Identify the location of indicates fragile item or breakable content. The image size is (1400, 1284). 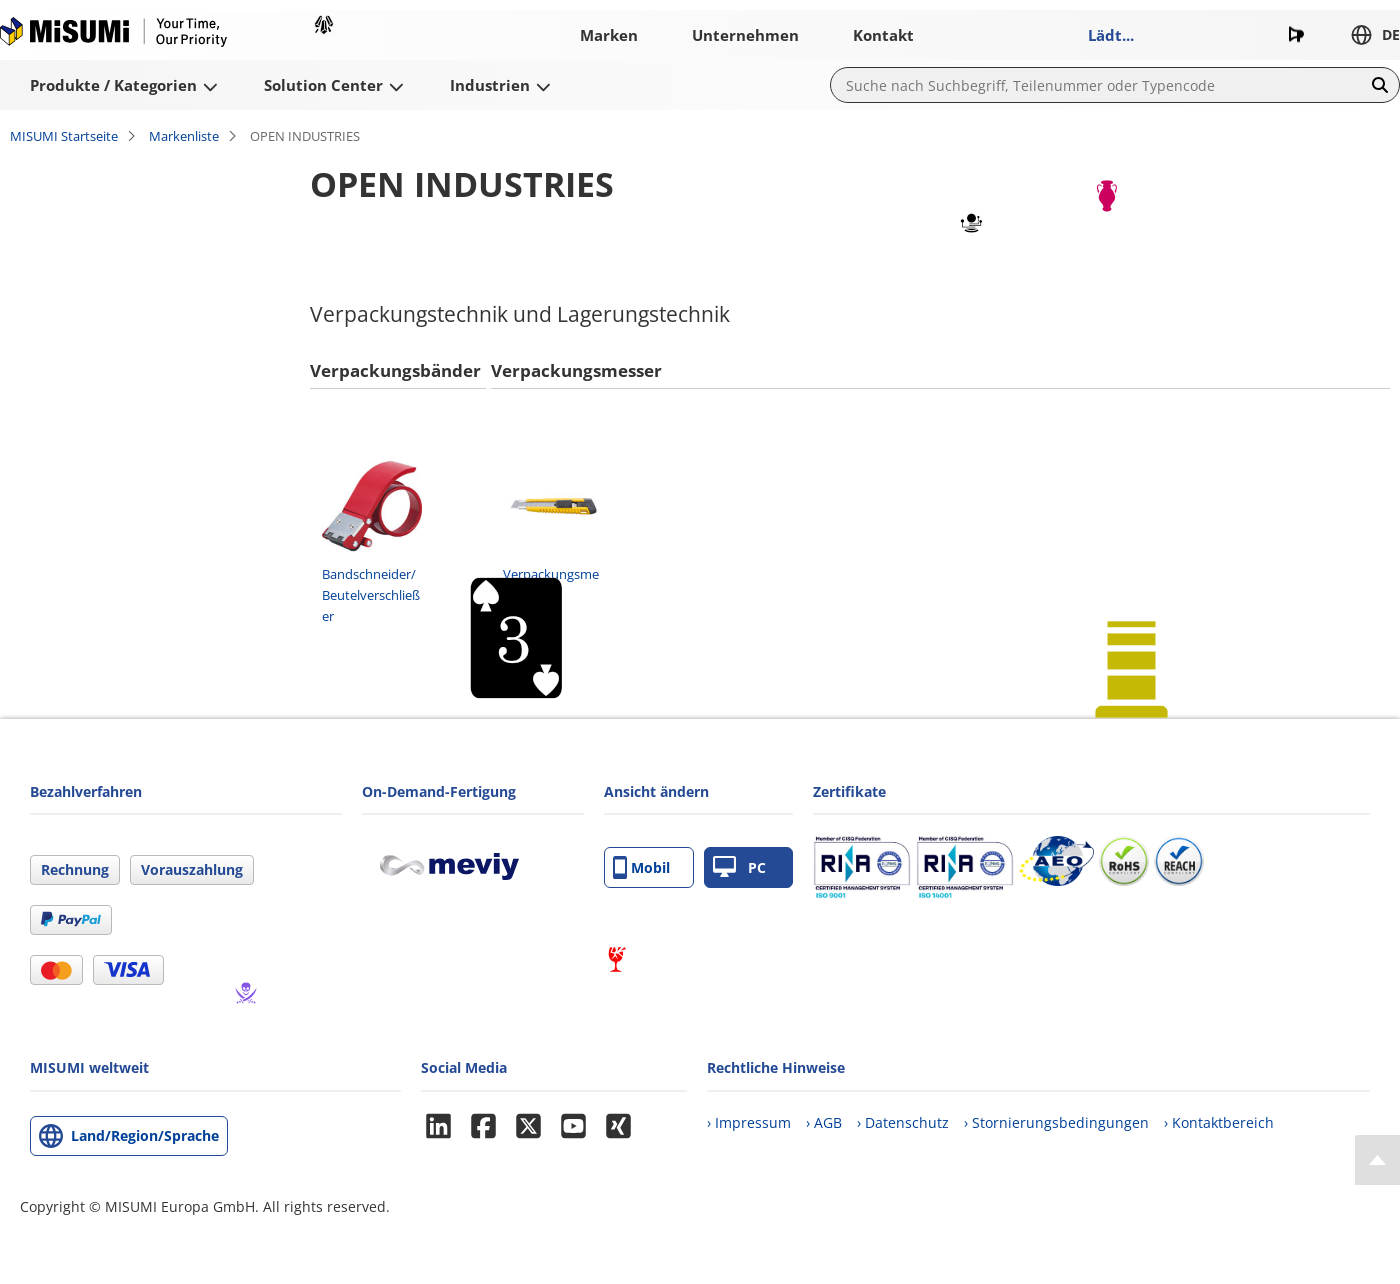
(615, 959).